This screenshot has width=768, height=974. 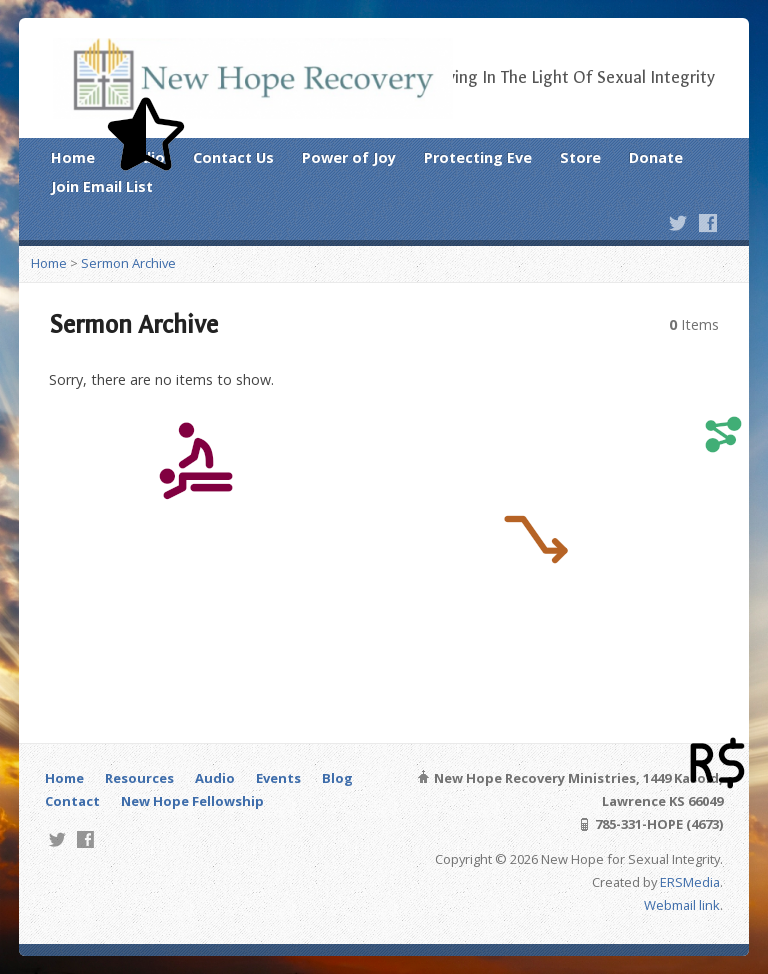 I want to click on share content to other apps or users, so click(x=723, y=434).